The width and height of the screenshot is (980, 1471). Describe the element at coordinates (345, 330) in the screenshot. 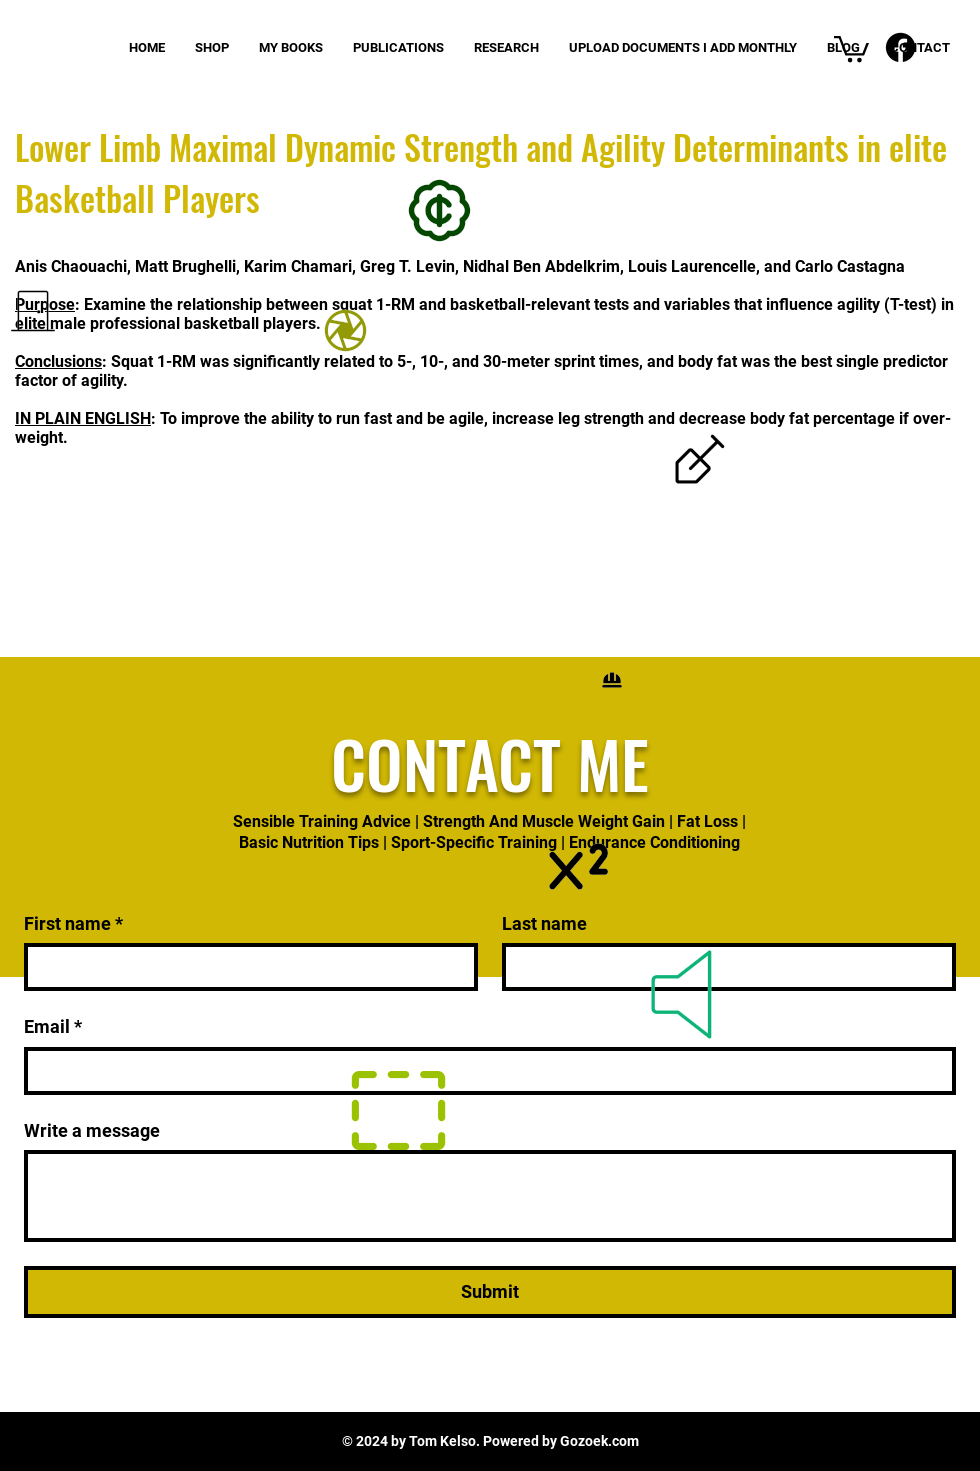

I see `open camera settings` at that location.